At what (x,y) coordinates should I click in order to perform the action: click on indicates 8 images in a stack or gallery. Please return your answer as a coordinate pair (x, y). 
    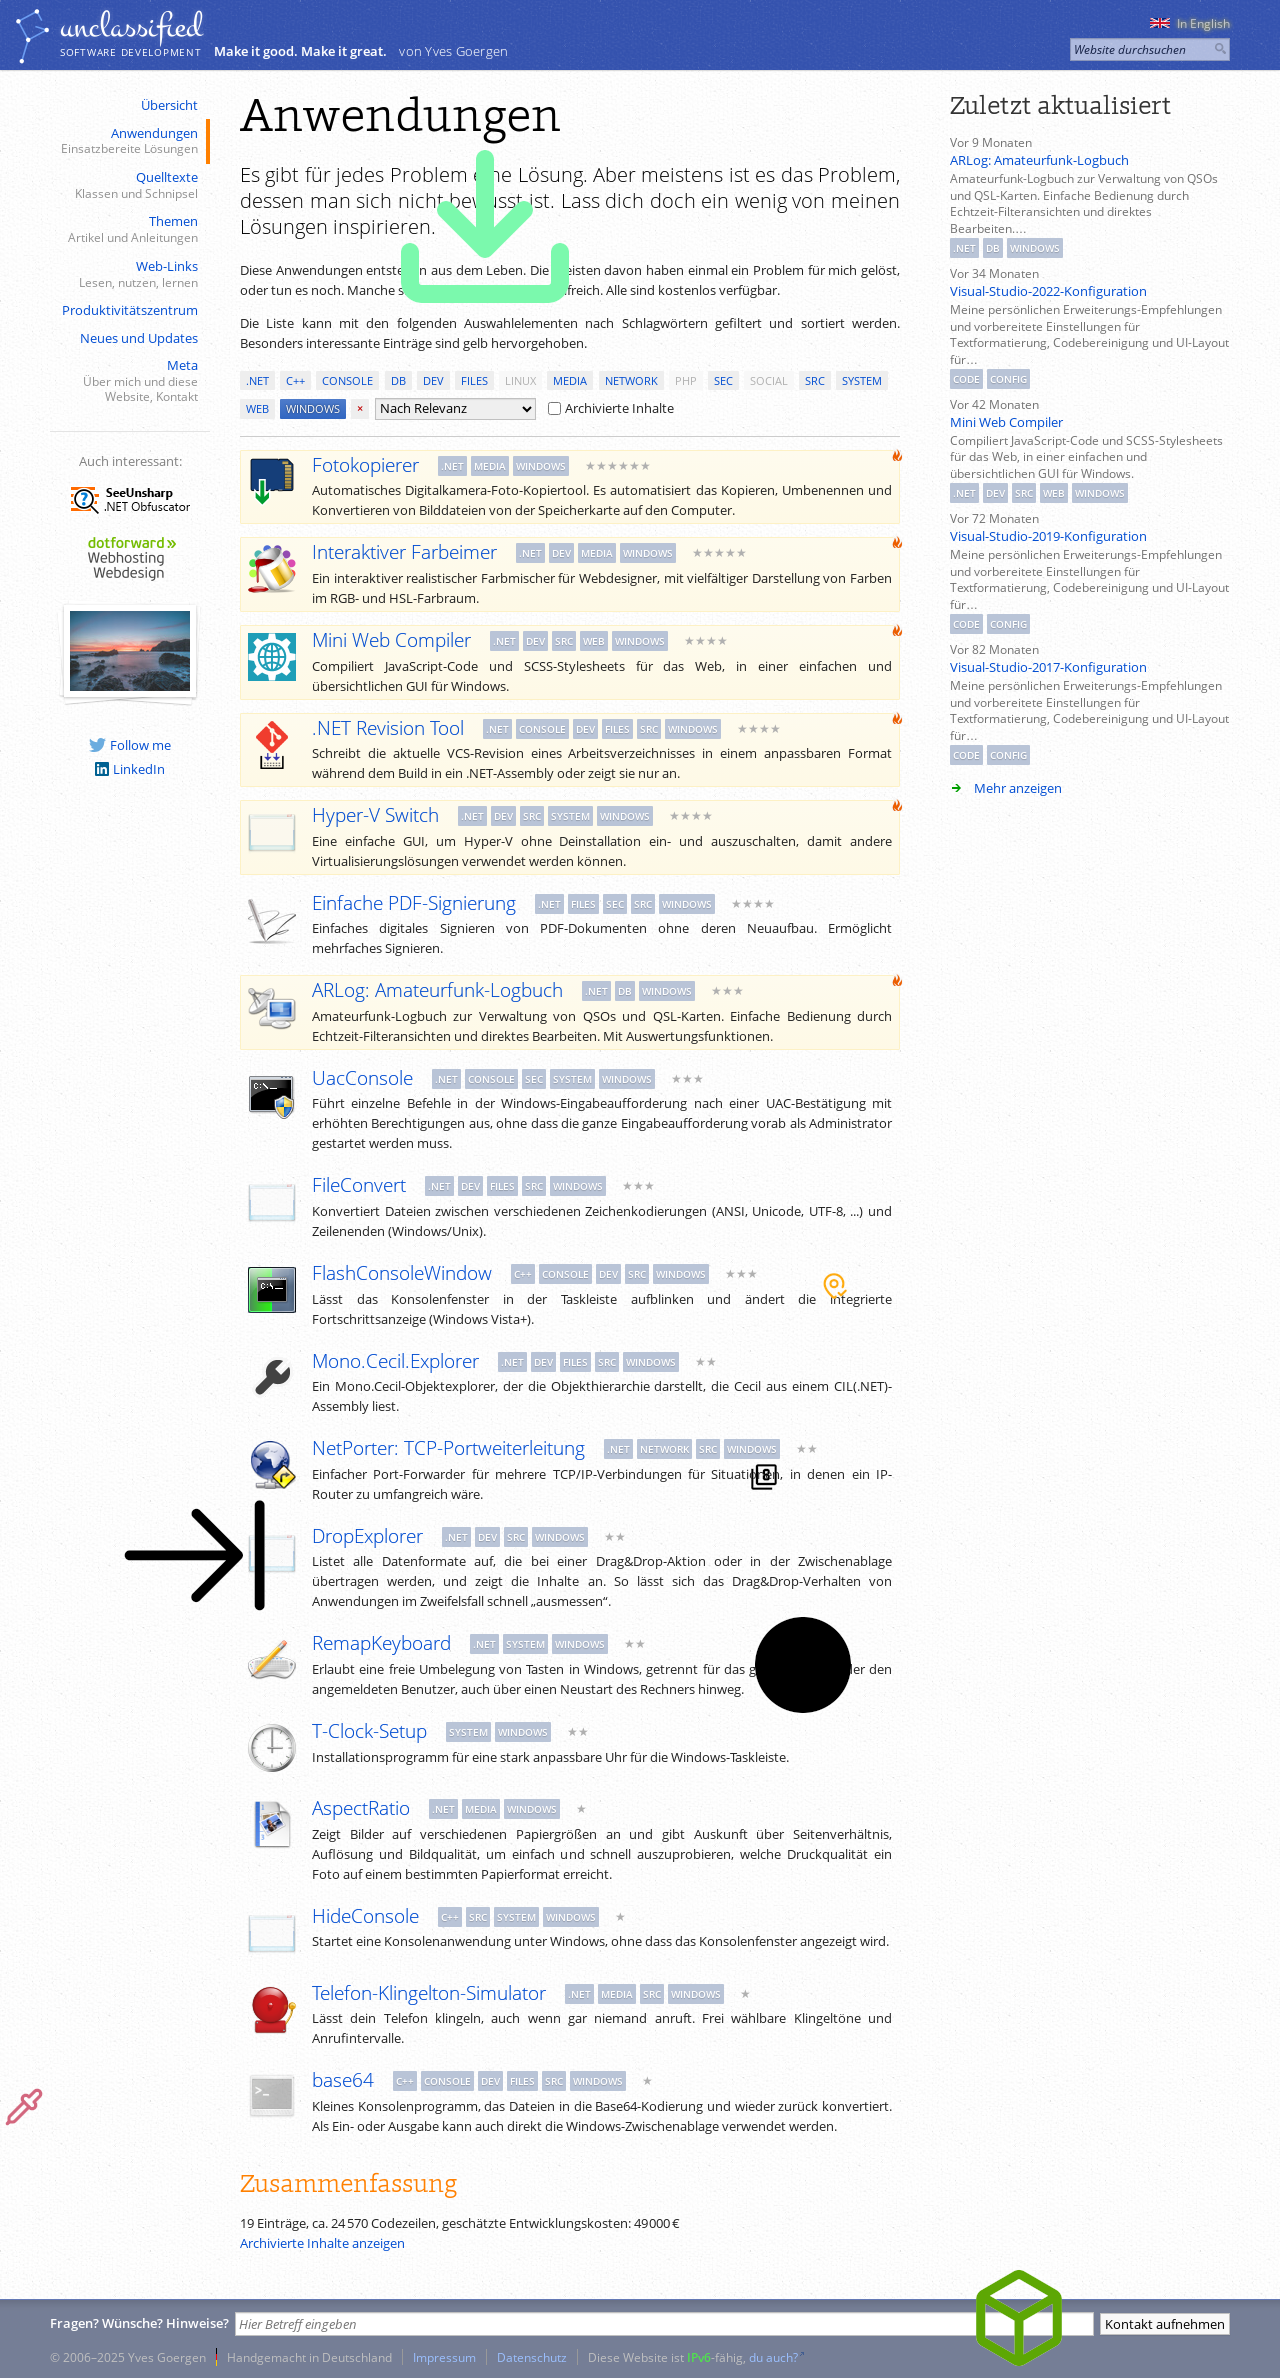
    Looking at the image, I should click on (764, 1477).